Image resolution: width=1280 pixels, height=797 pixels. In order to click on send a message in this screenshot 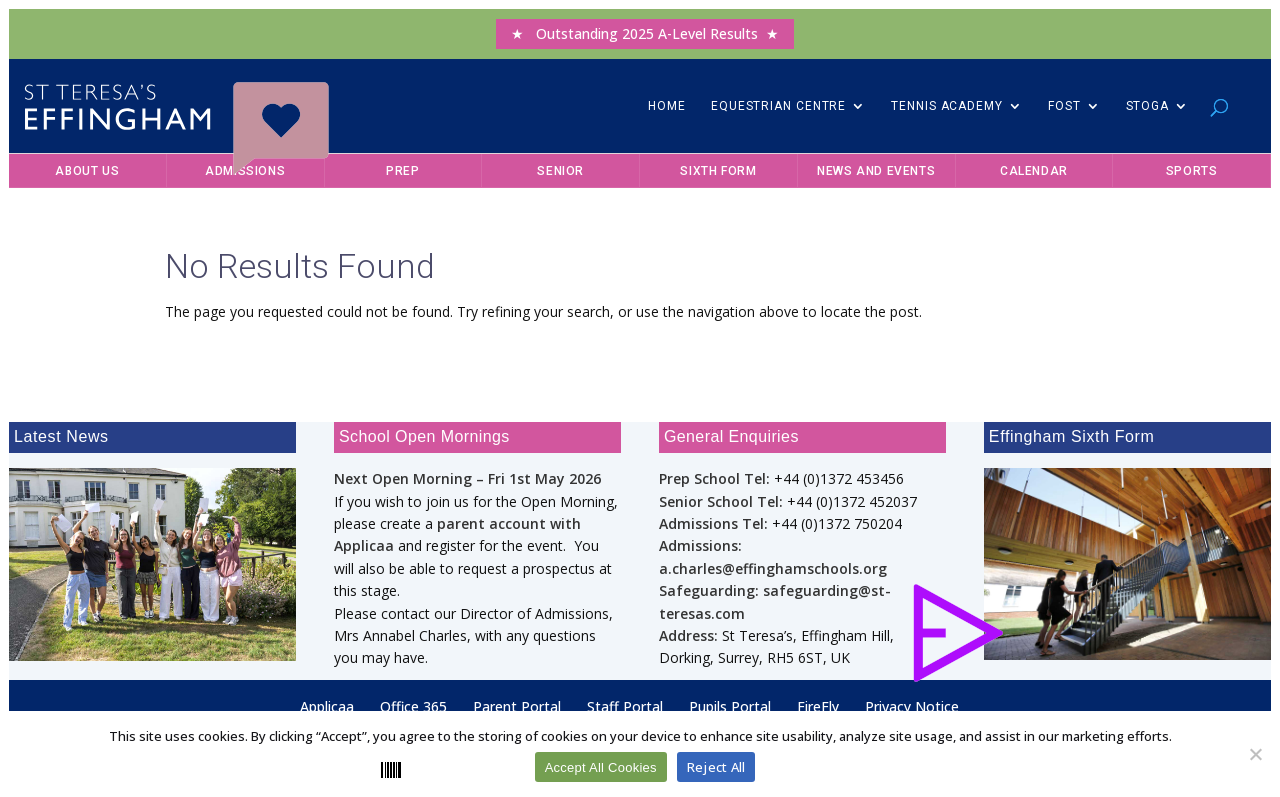, I will do `click(955, 633)`.